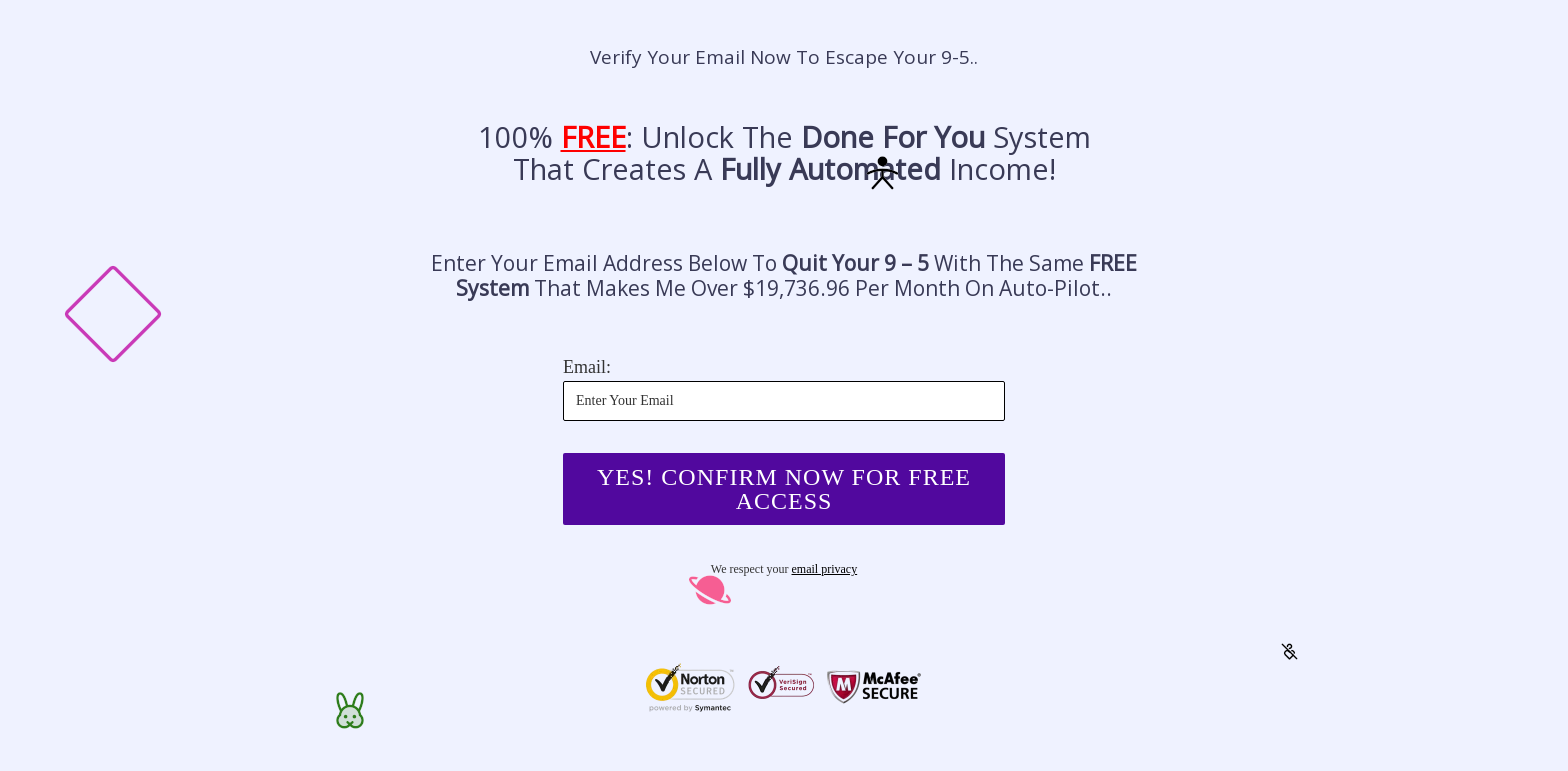  I want to click on explore global or worldwide content, so click(710, 590).